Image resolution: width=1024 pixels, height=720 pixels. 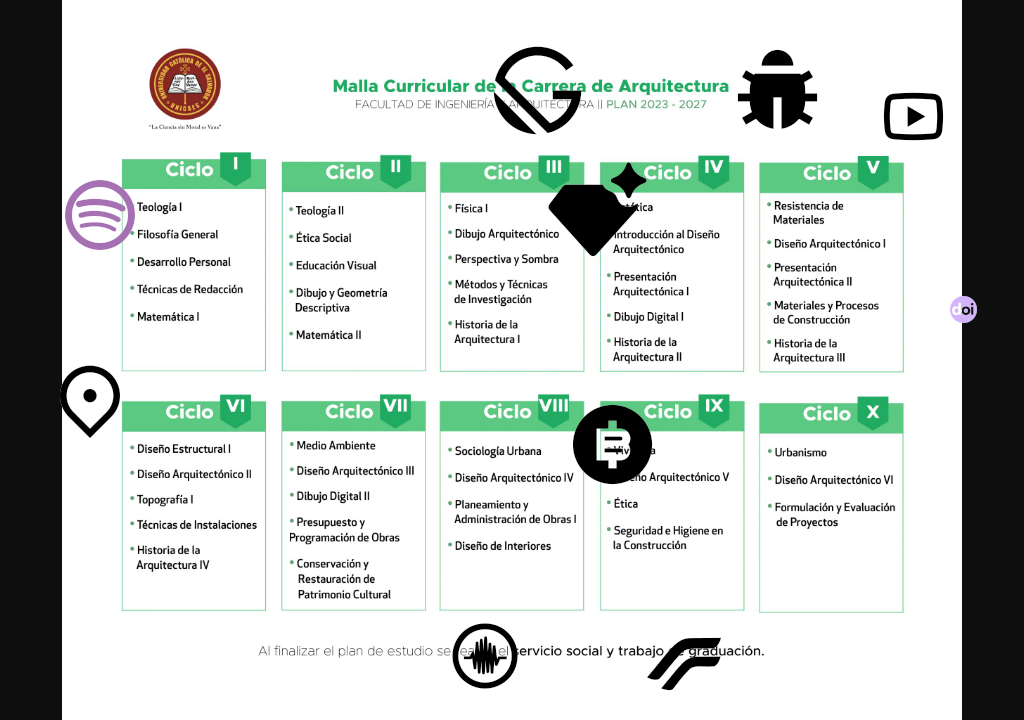 What do you see at coordinates (963, 309) in the screenshot?
I see `digital object identifier (DOI) logo` at bounding box center [963, 309].